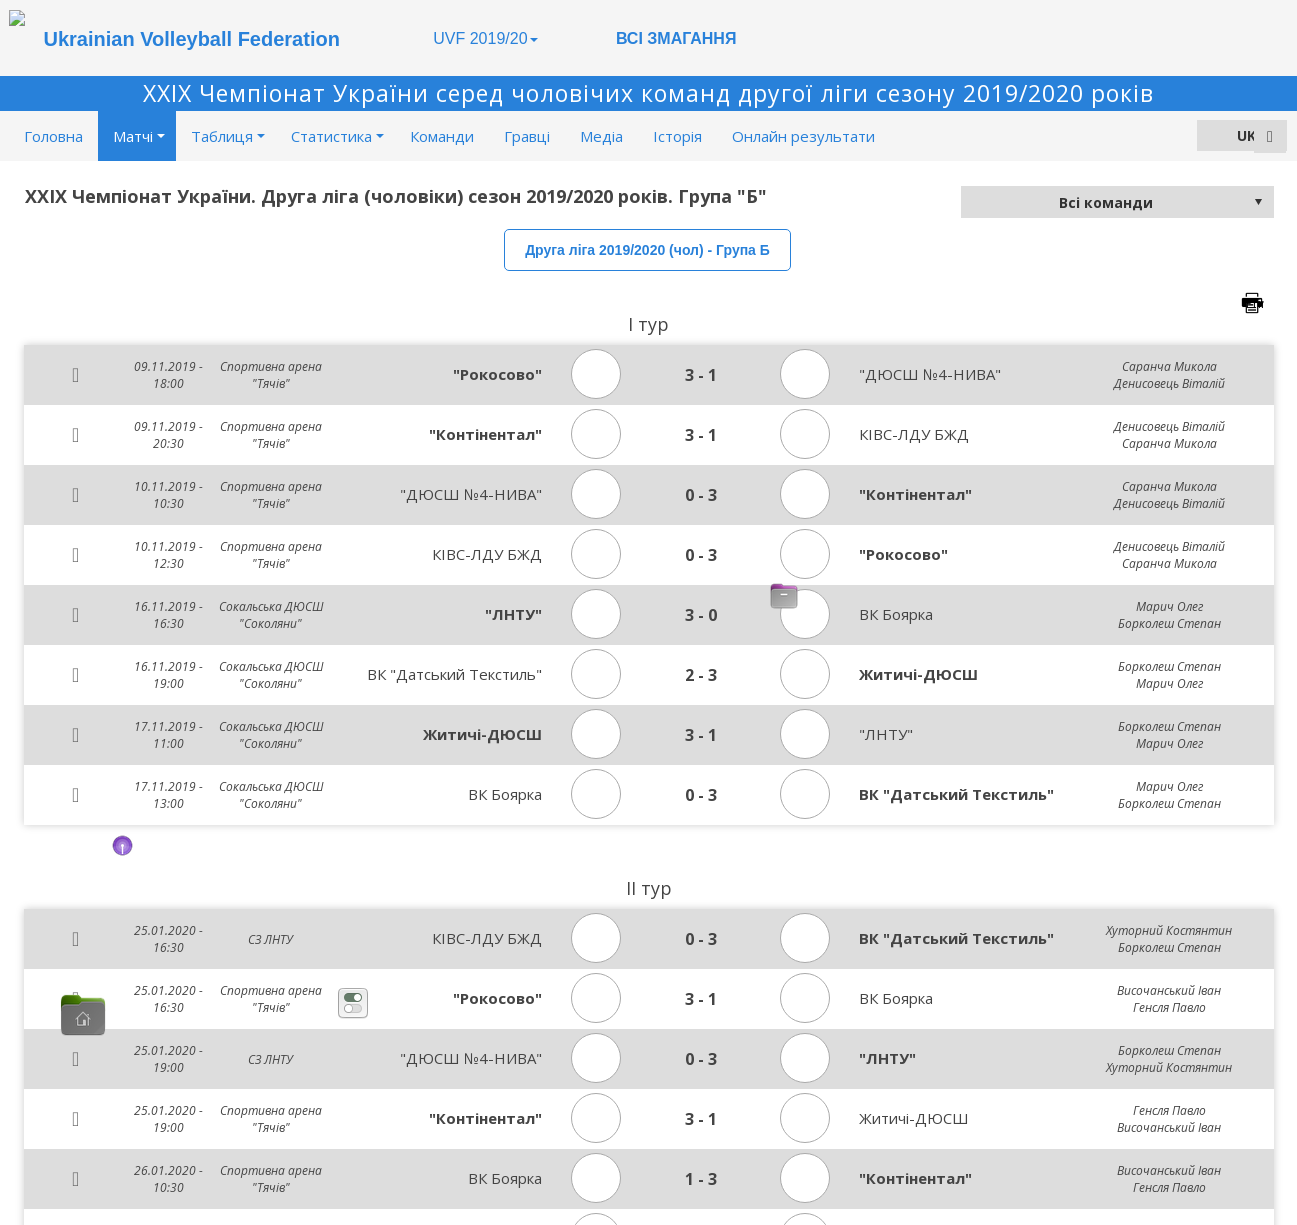  What do you see at coordinates (784, 596) in the screenshot?
I see `open the nautilus file manager` at bounding box center [784, 596].